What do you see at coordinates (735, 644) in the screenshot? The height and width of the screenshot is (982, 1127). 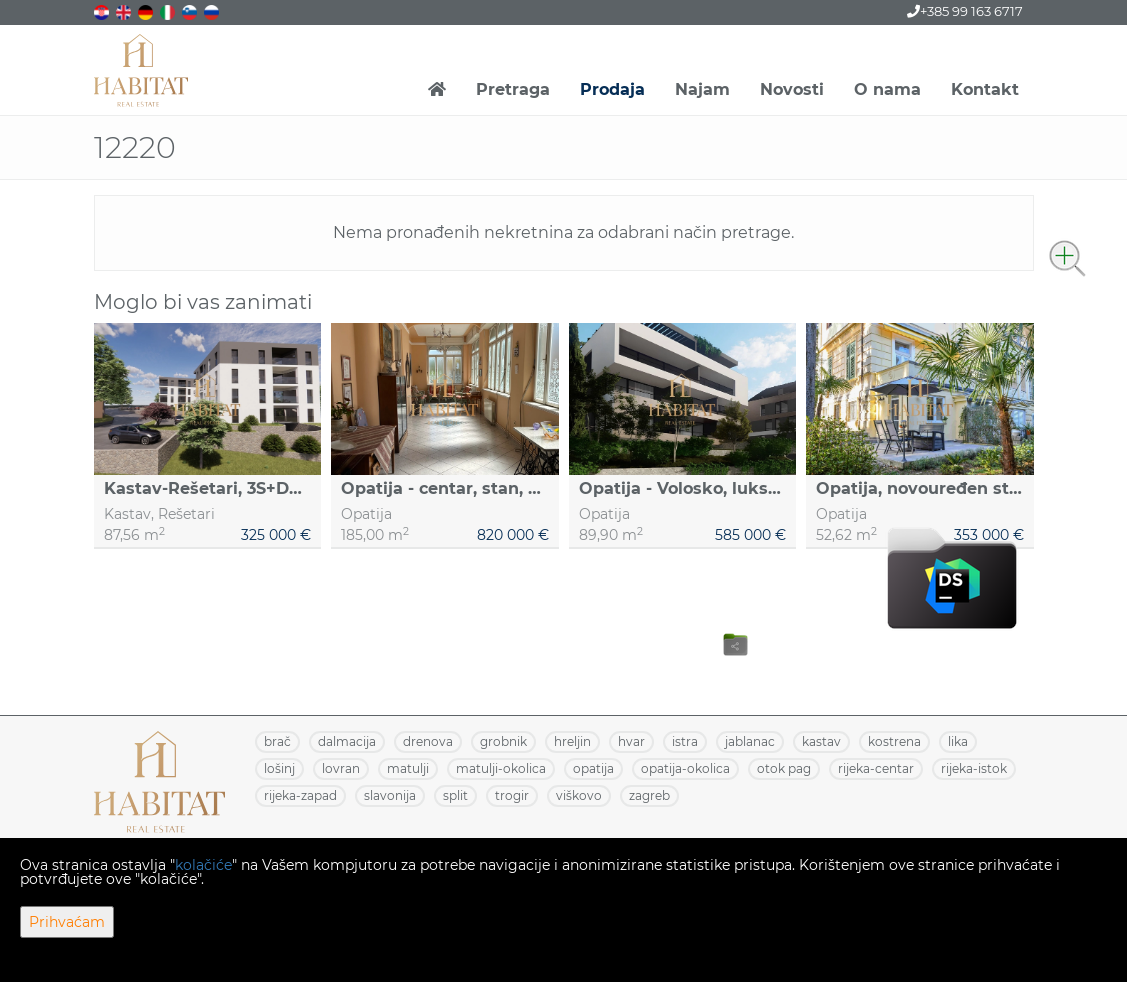 I see `open your public shared folder` at bounding box center [735, 644].